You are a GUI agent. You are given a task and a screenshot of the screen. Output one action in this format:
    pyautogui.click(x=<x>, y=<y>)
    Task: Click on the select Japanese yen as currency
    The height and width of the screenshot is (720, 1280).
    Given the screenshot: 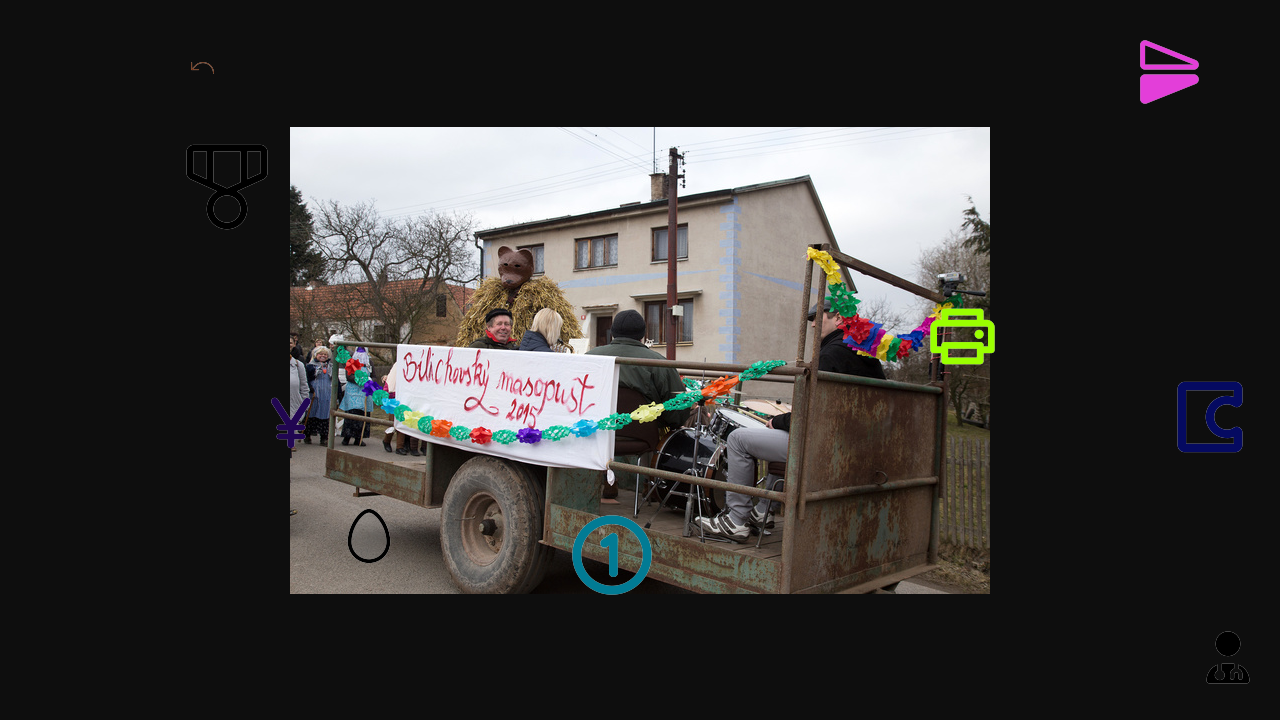 What is the action you would take?
    pyautogui.click(x=291, y=423)
    